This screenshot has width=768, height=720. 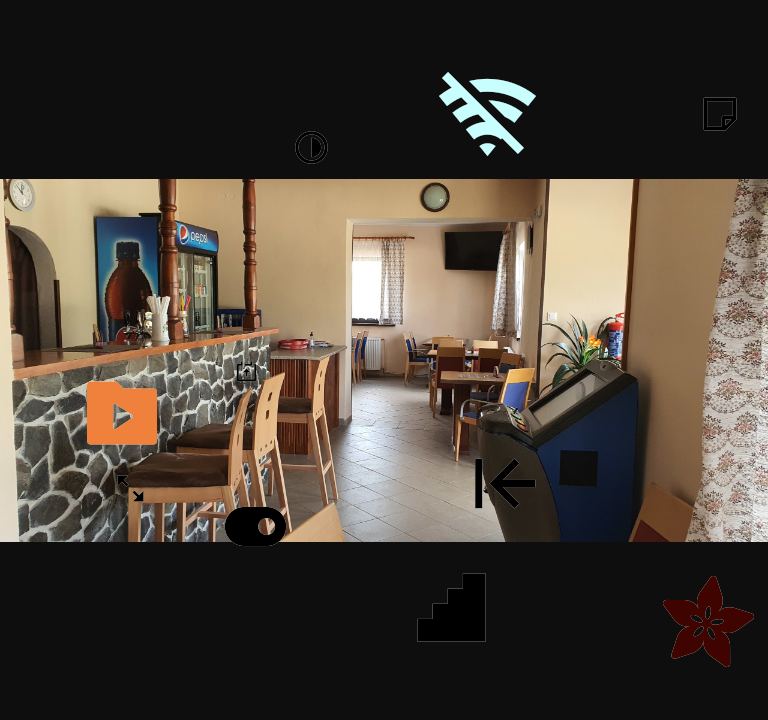 I want to click on open video folder, so click(x=122, y=413).